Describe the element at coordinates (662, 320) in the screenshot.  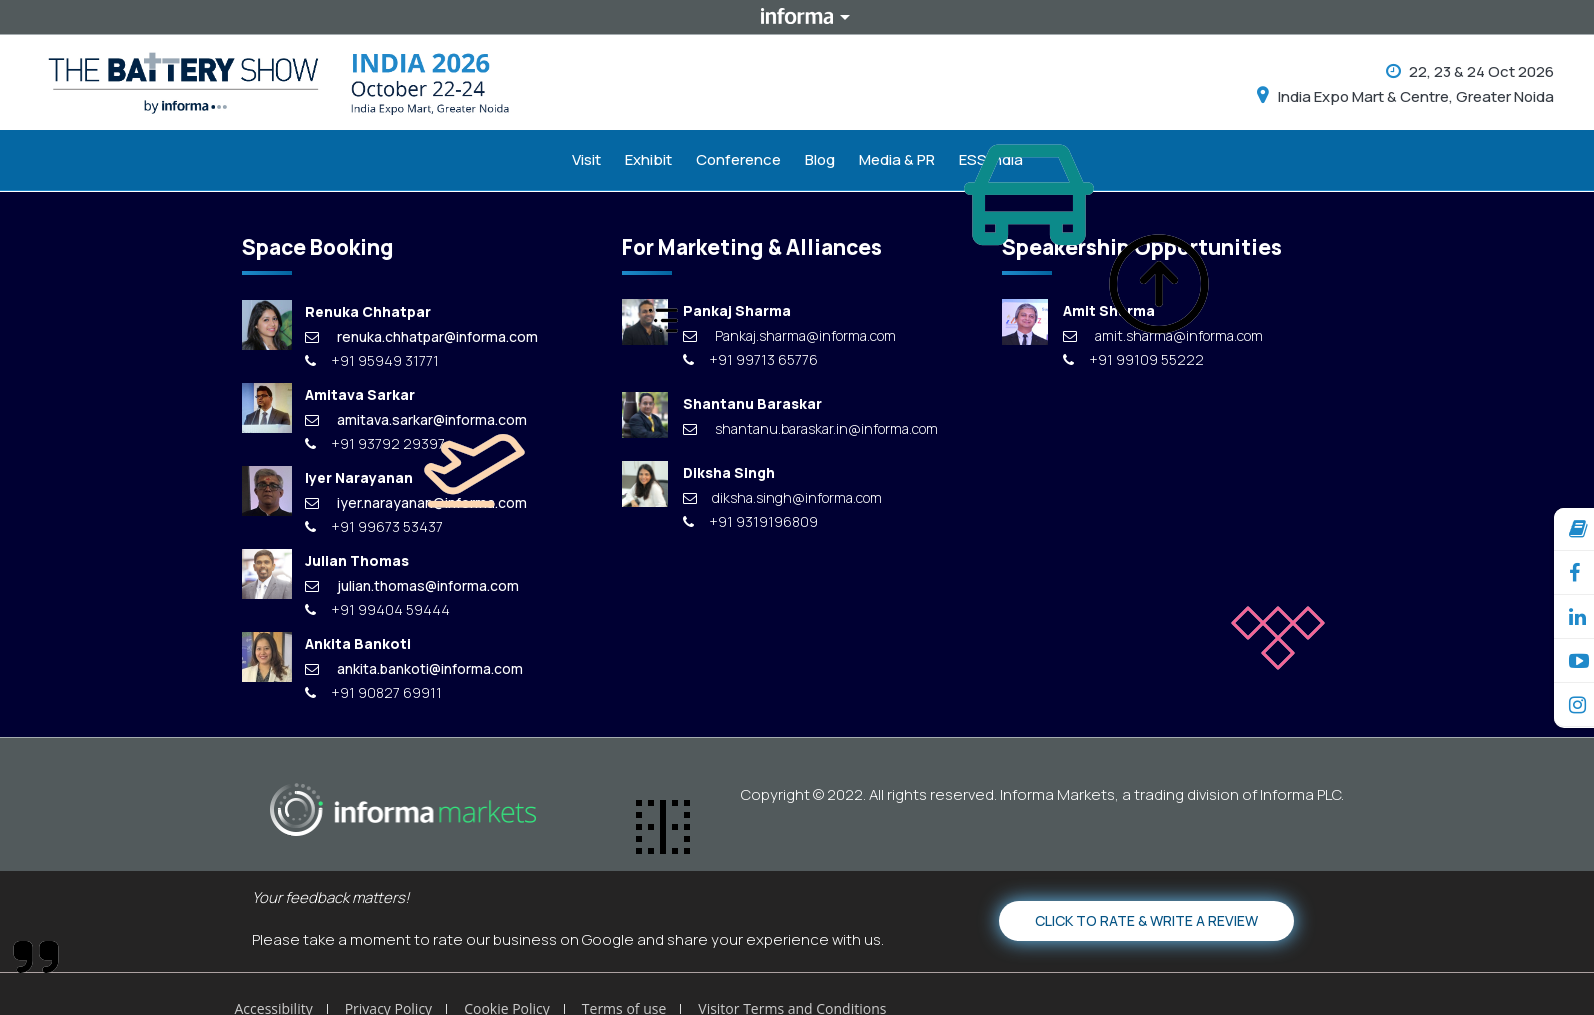
I see `view hierarchical list or tree structure` at that location.